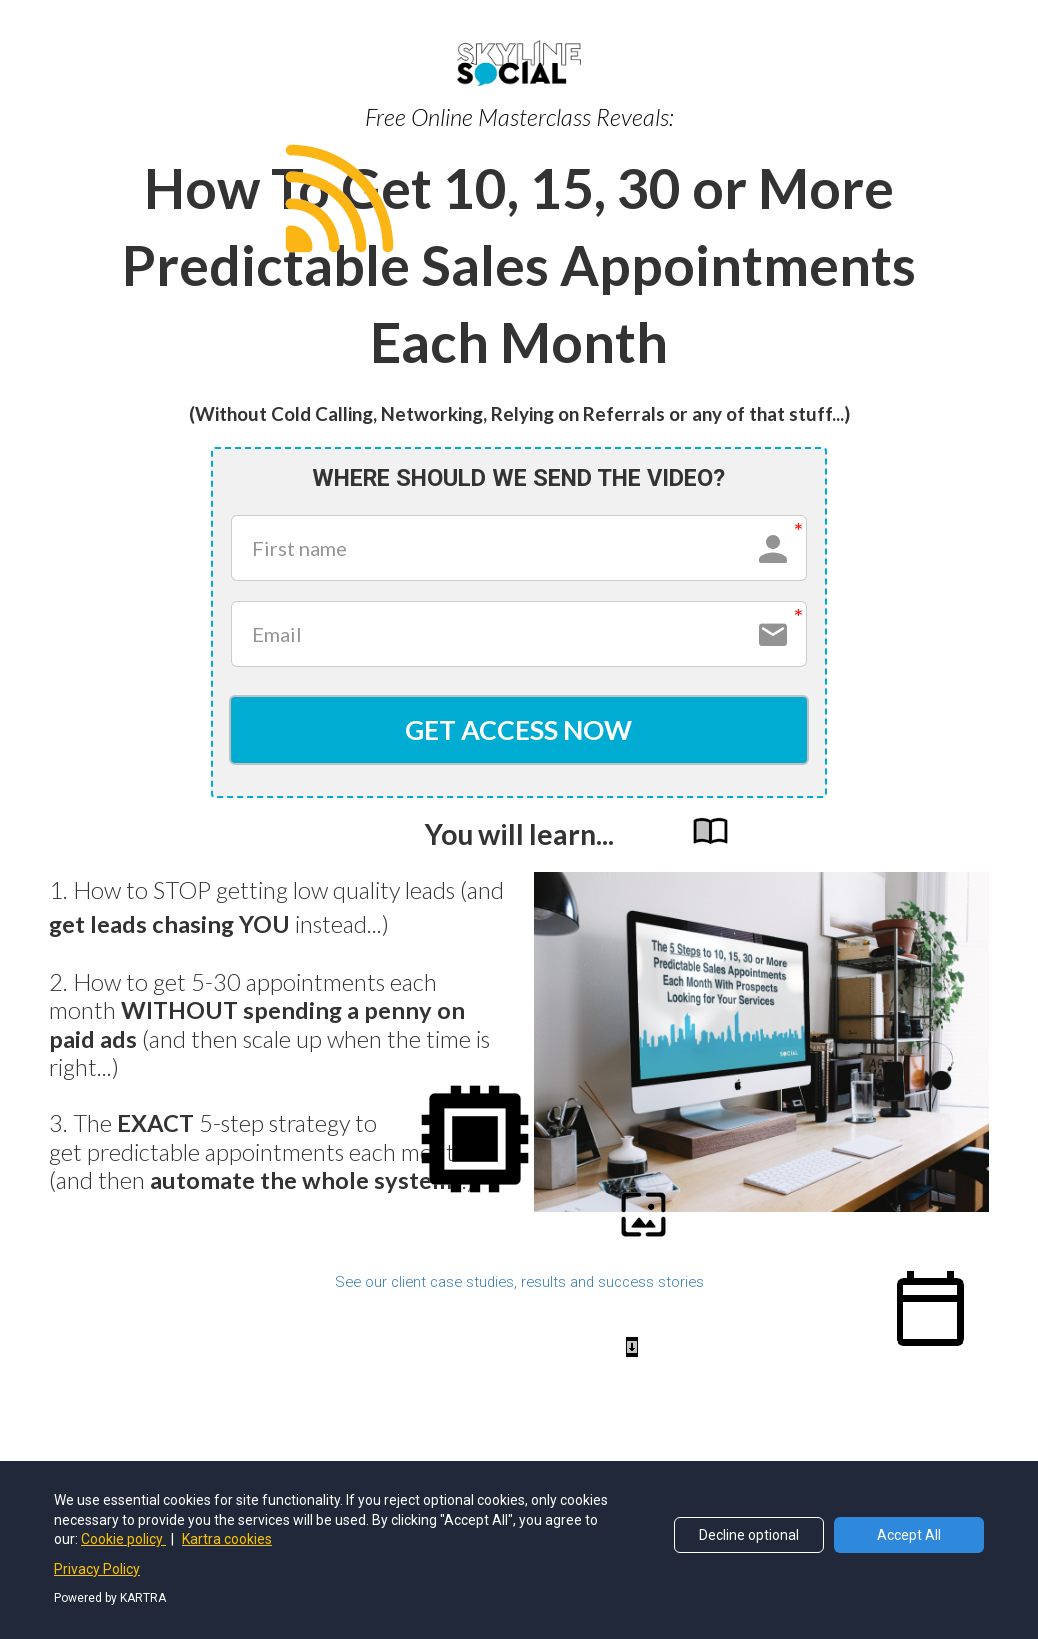 This screenshot has height=1639, width=1038. What do you see at coordinates (339, 198) in the screenshot?
I see `indicates strong connection or low ping` at bounding box center [339, 198].